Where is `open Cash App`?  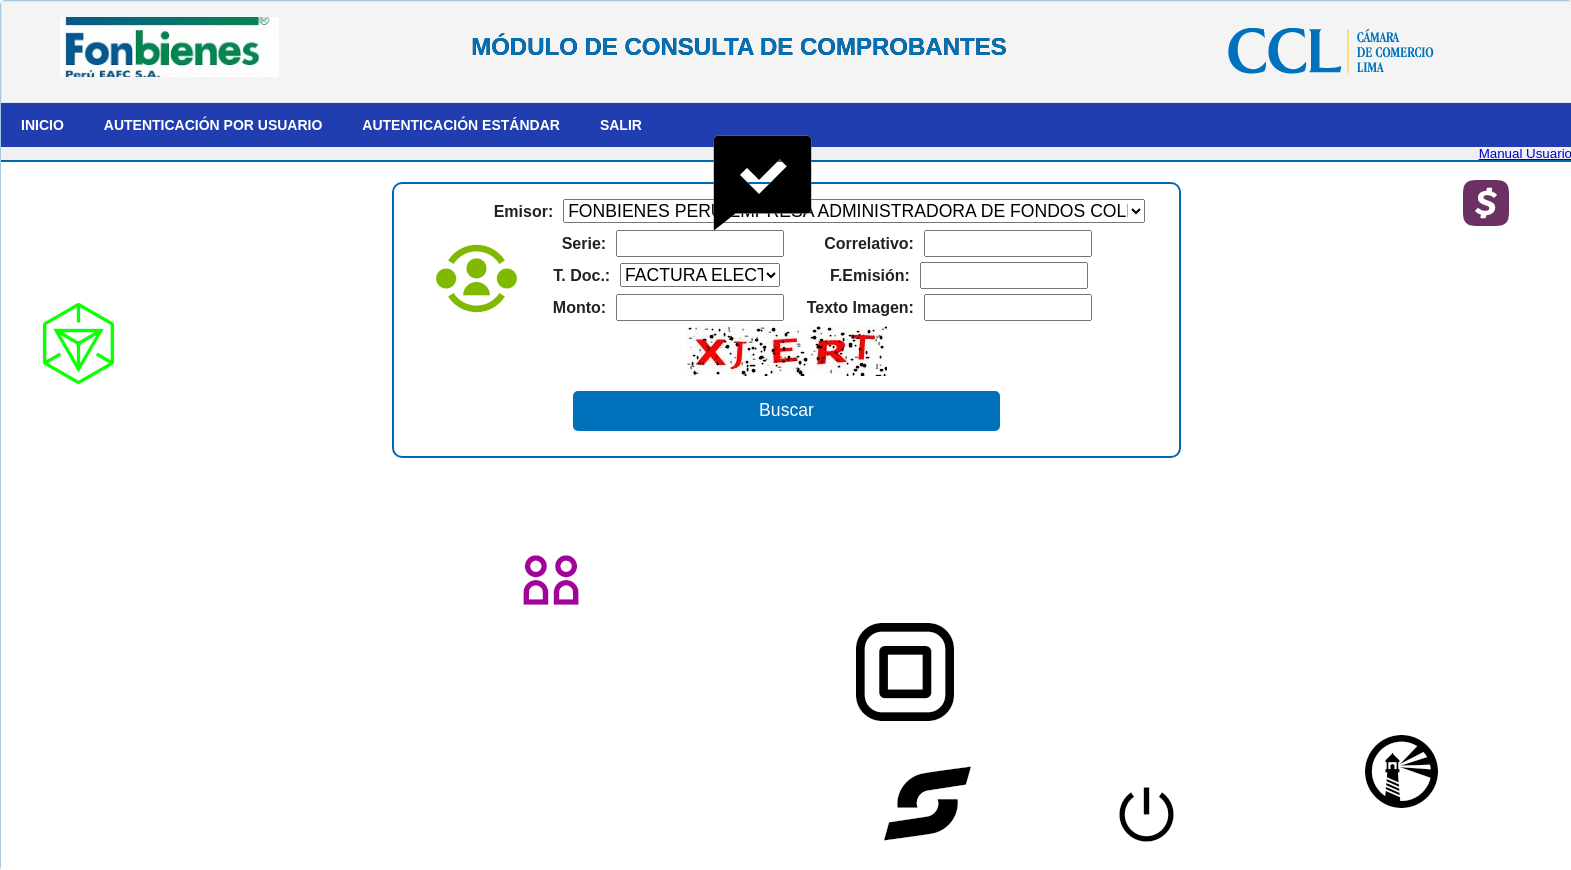 open Cash App is located at coordinates (1486, 203).